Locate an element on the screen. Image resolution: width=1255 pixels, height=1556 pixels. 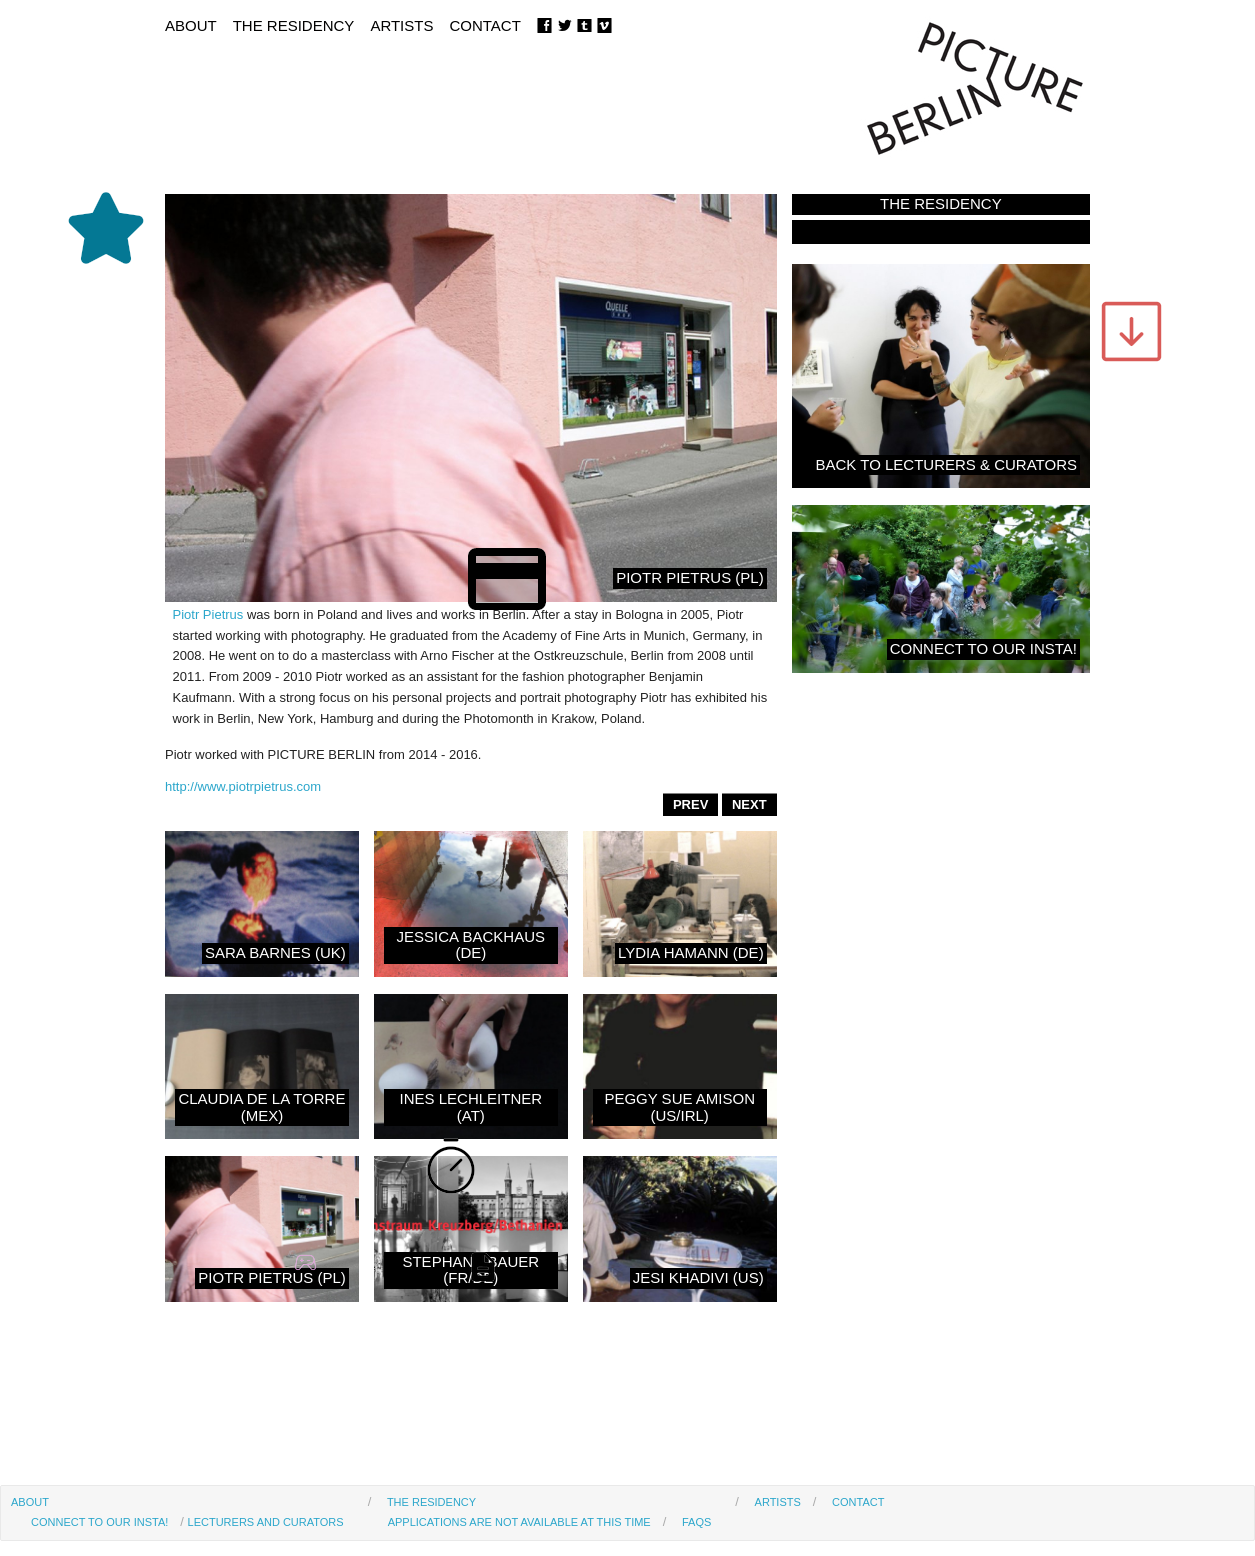
download file or content is located at coordinates (1131, 331).